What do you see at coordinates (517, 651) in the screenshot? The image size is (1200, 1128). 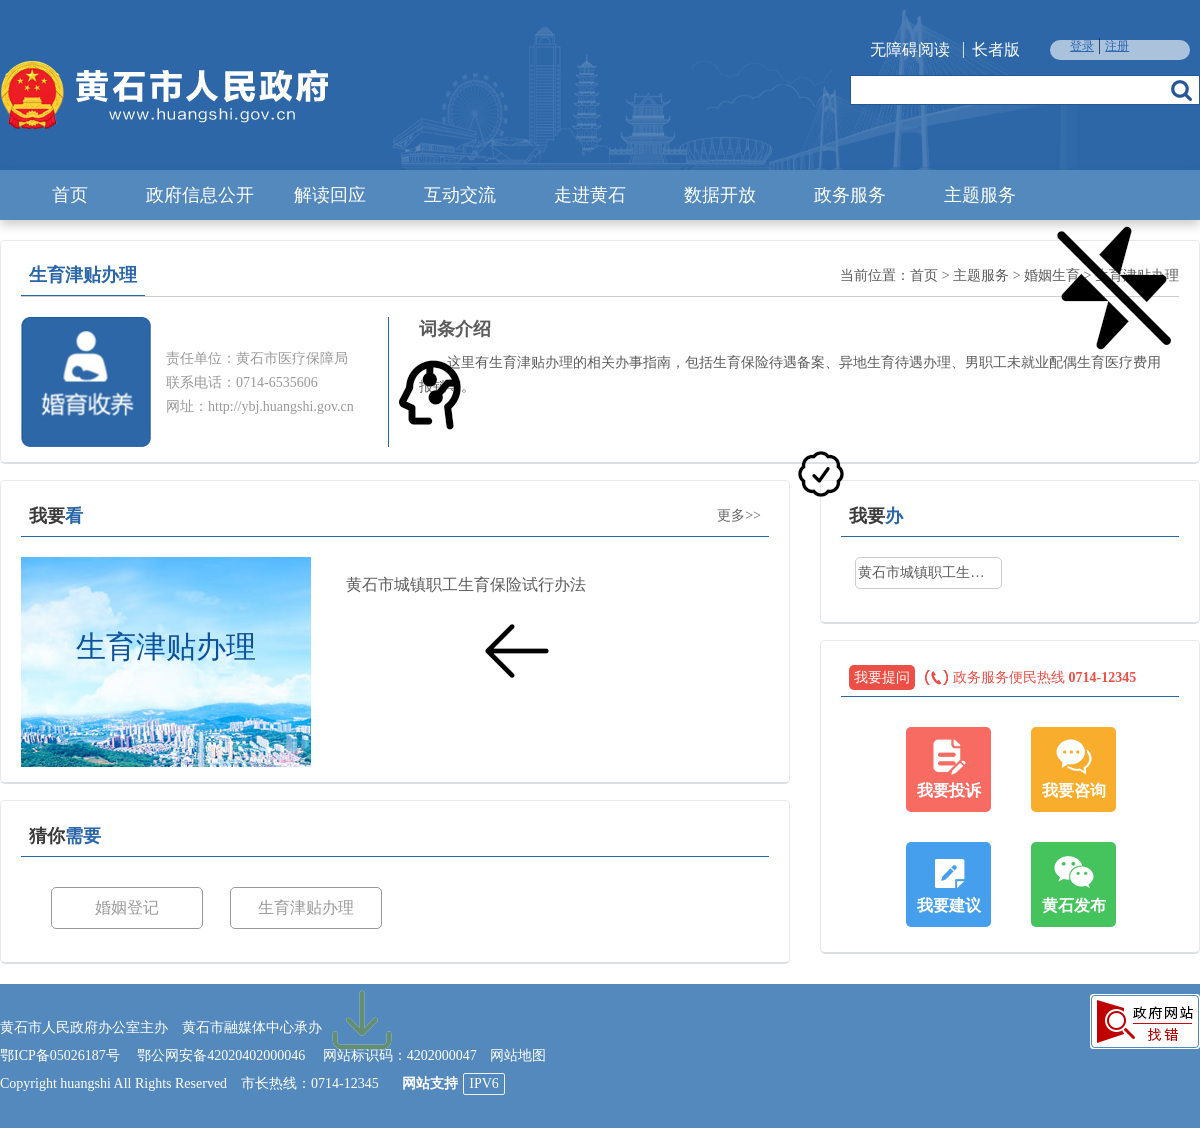 I see `go back to the previous screen` at bounding box center [517, 651].